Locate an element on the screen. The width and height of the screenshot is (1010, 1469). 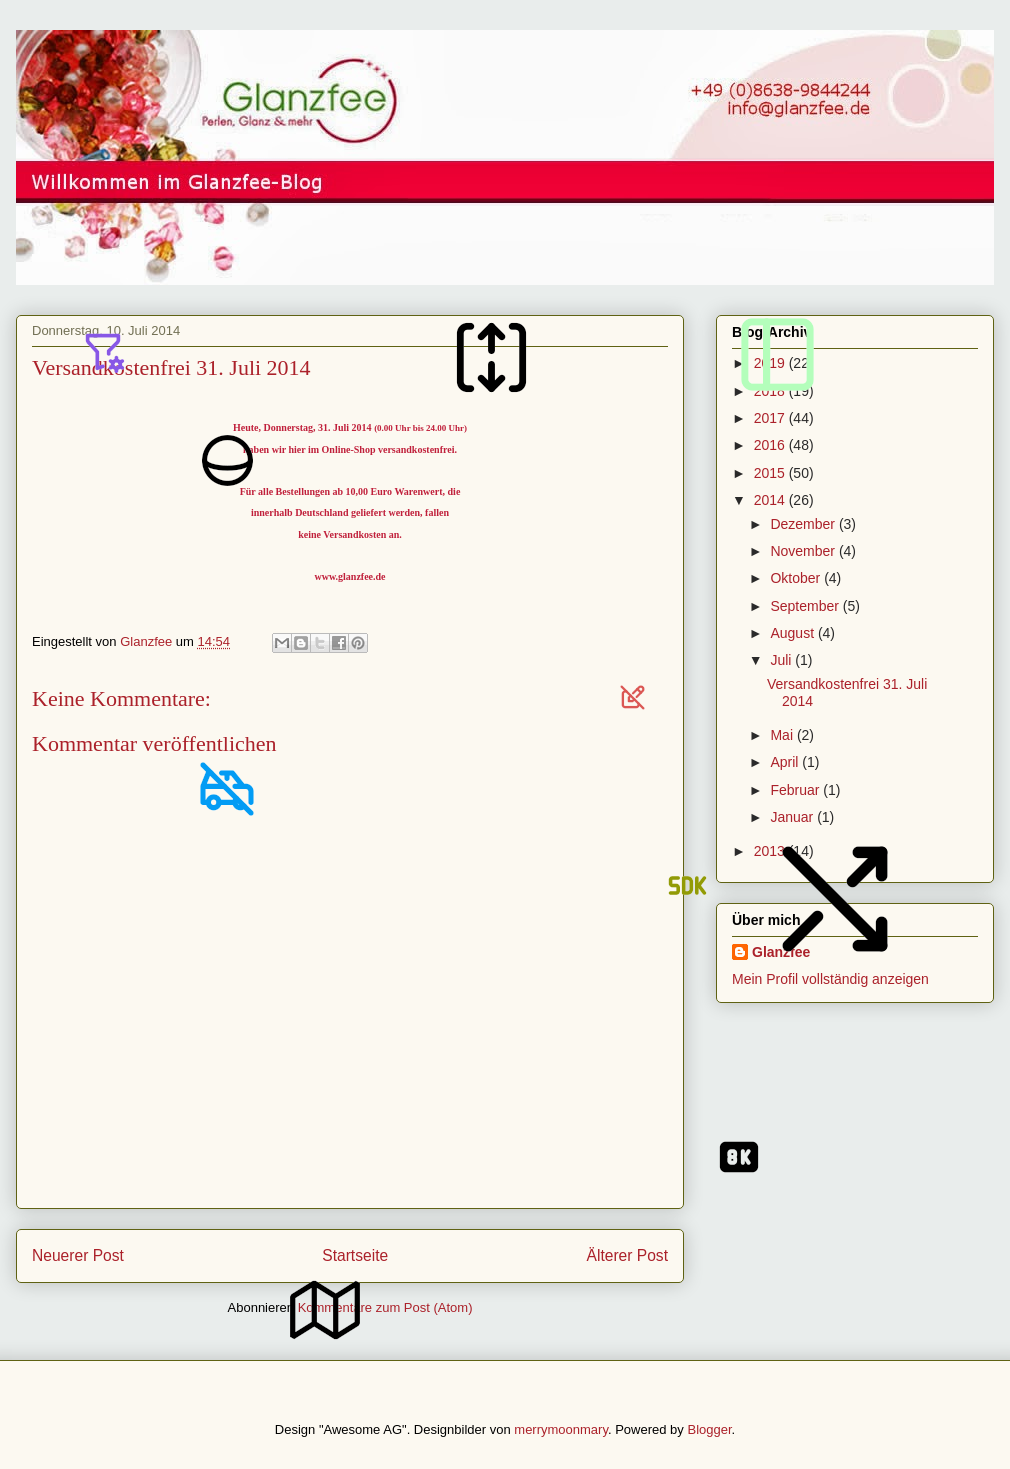
view map or location is located at coordinates (325, 1310).